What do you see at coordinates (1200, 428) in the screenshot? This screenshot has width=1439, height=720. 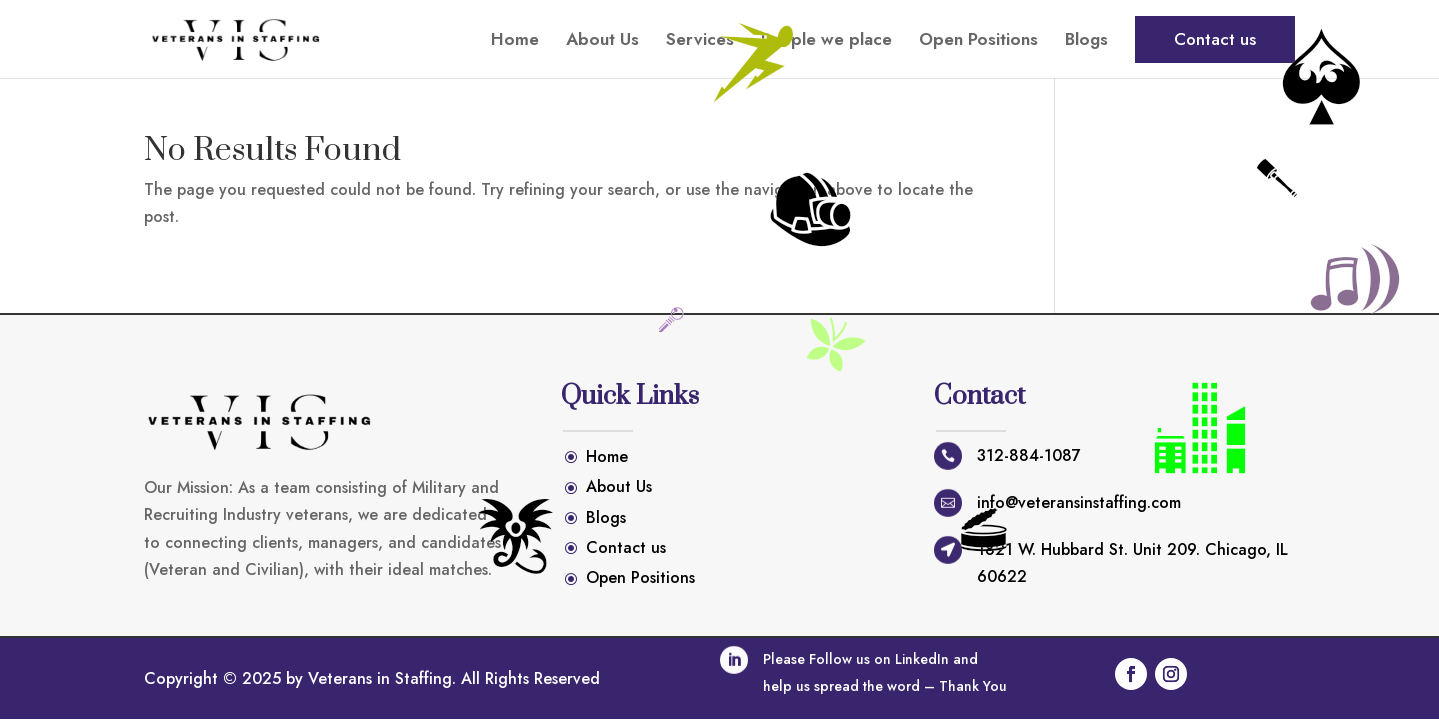 I see `view city or urban location` at bounding box center [1200, 428].